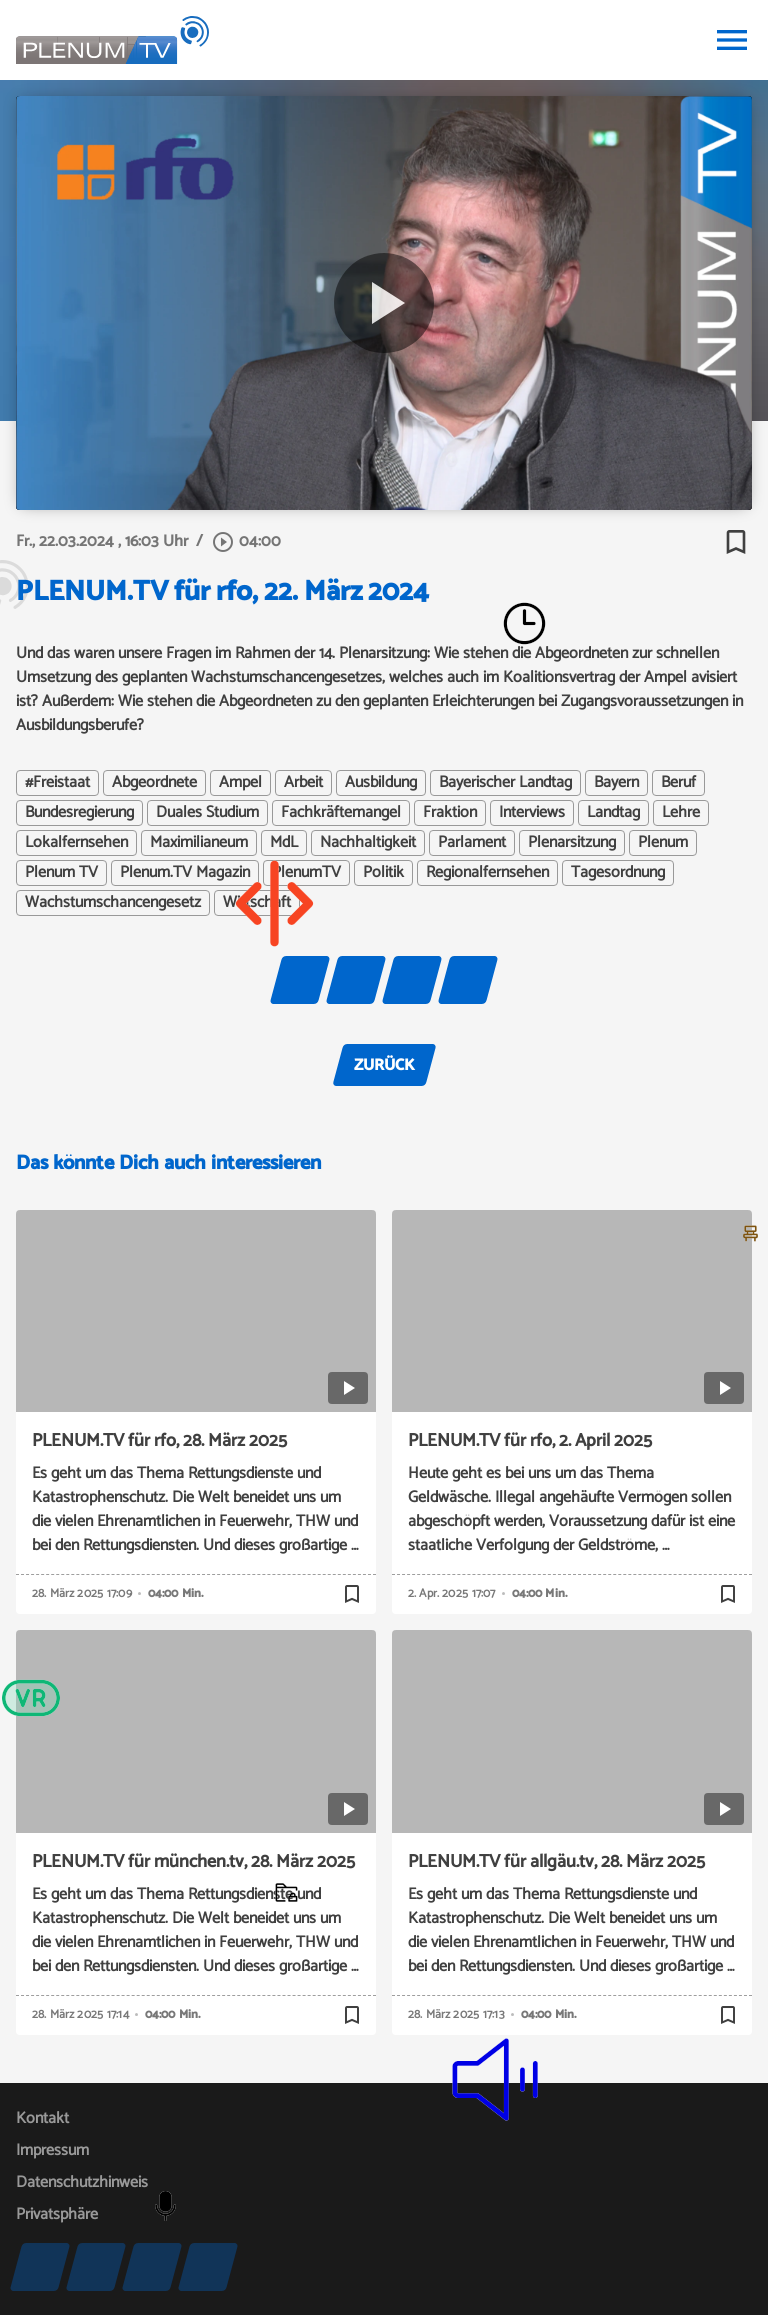  I want to click on access a password-protected folder, so click(286, 1892).